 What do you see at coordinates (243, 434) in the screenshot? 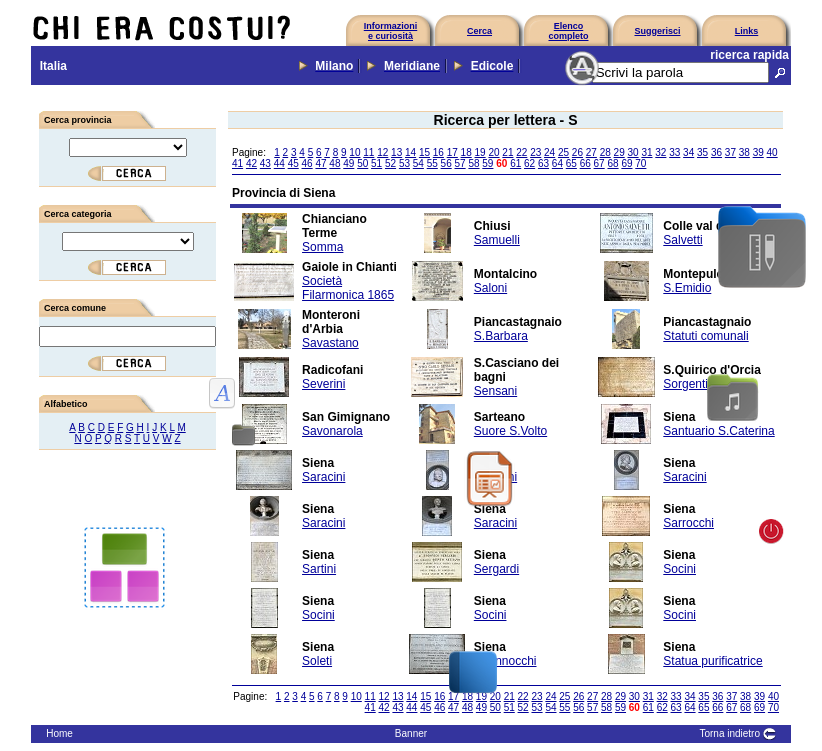
I see `open a folder to view its contents` at bounding box center [243, 434].